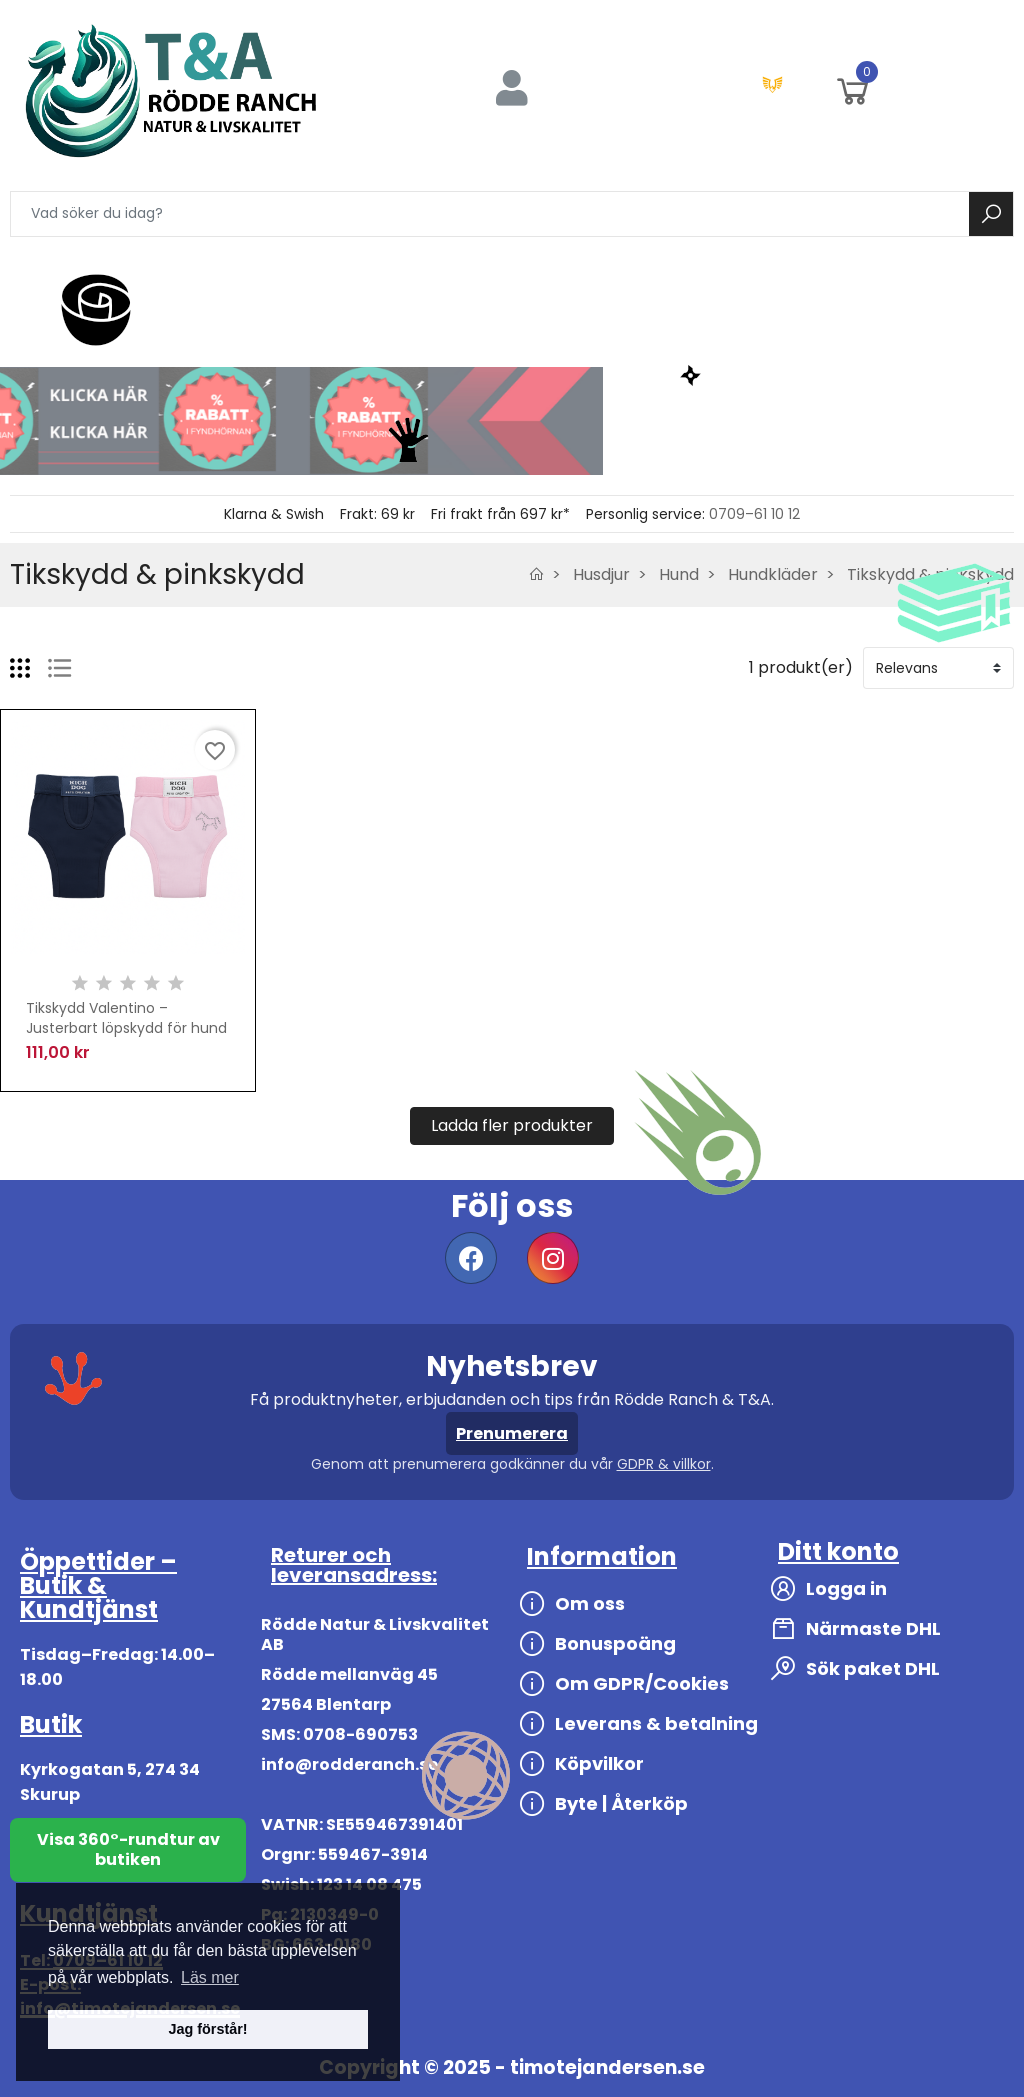 The image size is (1024, 2097). What do you see at coordinates (690, 375) in the screenshot?
I see `ninja or stealth game mode` at bounding box center [690, 375].